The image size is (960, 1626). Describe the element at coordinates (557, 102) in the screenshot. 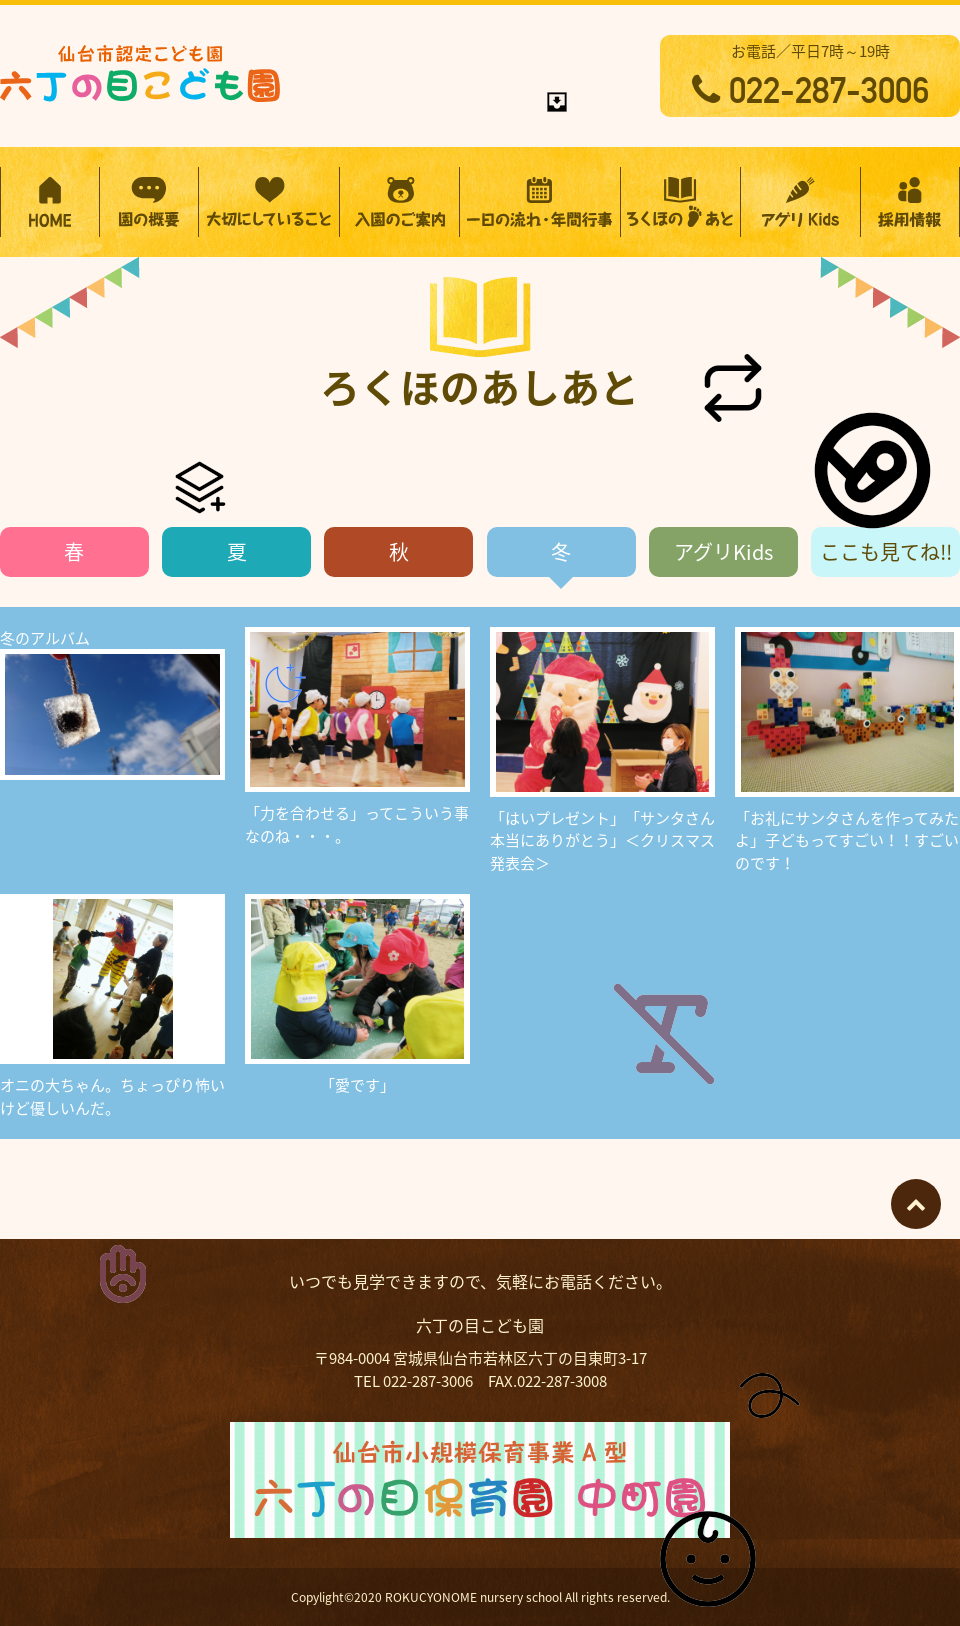

I see `move message to inbox` at that location.